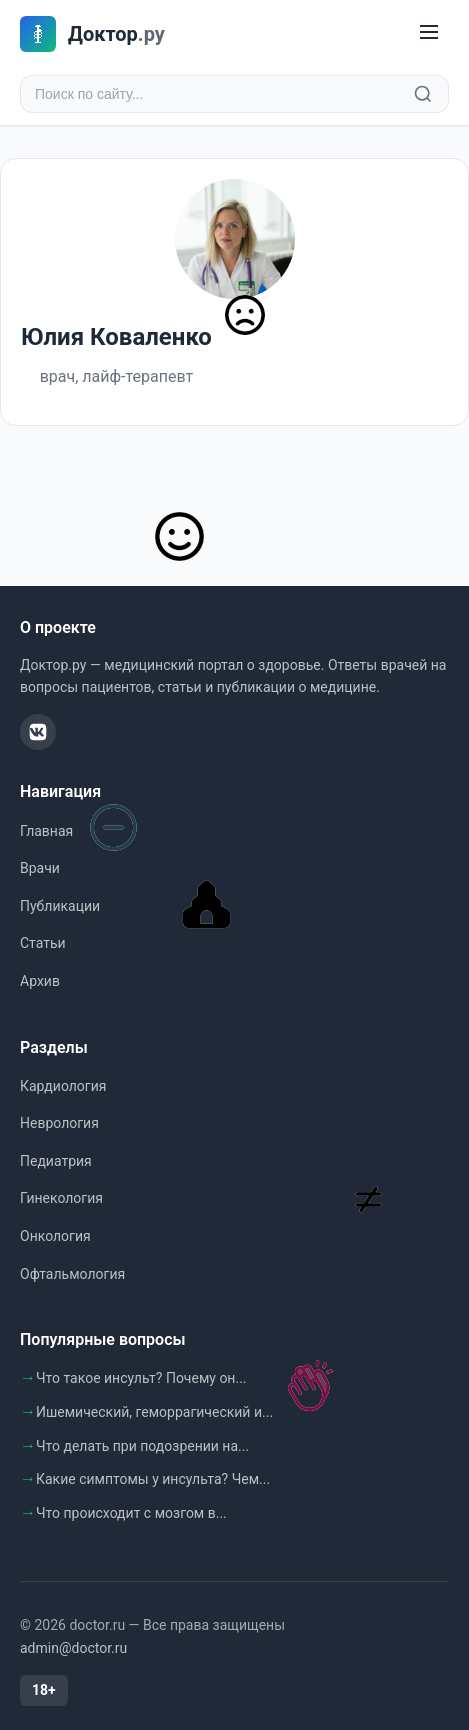 The width and height of the screenshot is (469, 1730). Describe the element at coordinates (206, 904) in the screenshot. I see `find nearby places of worship` at that location.